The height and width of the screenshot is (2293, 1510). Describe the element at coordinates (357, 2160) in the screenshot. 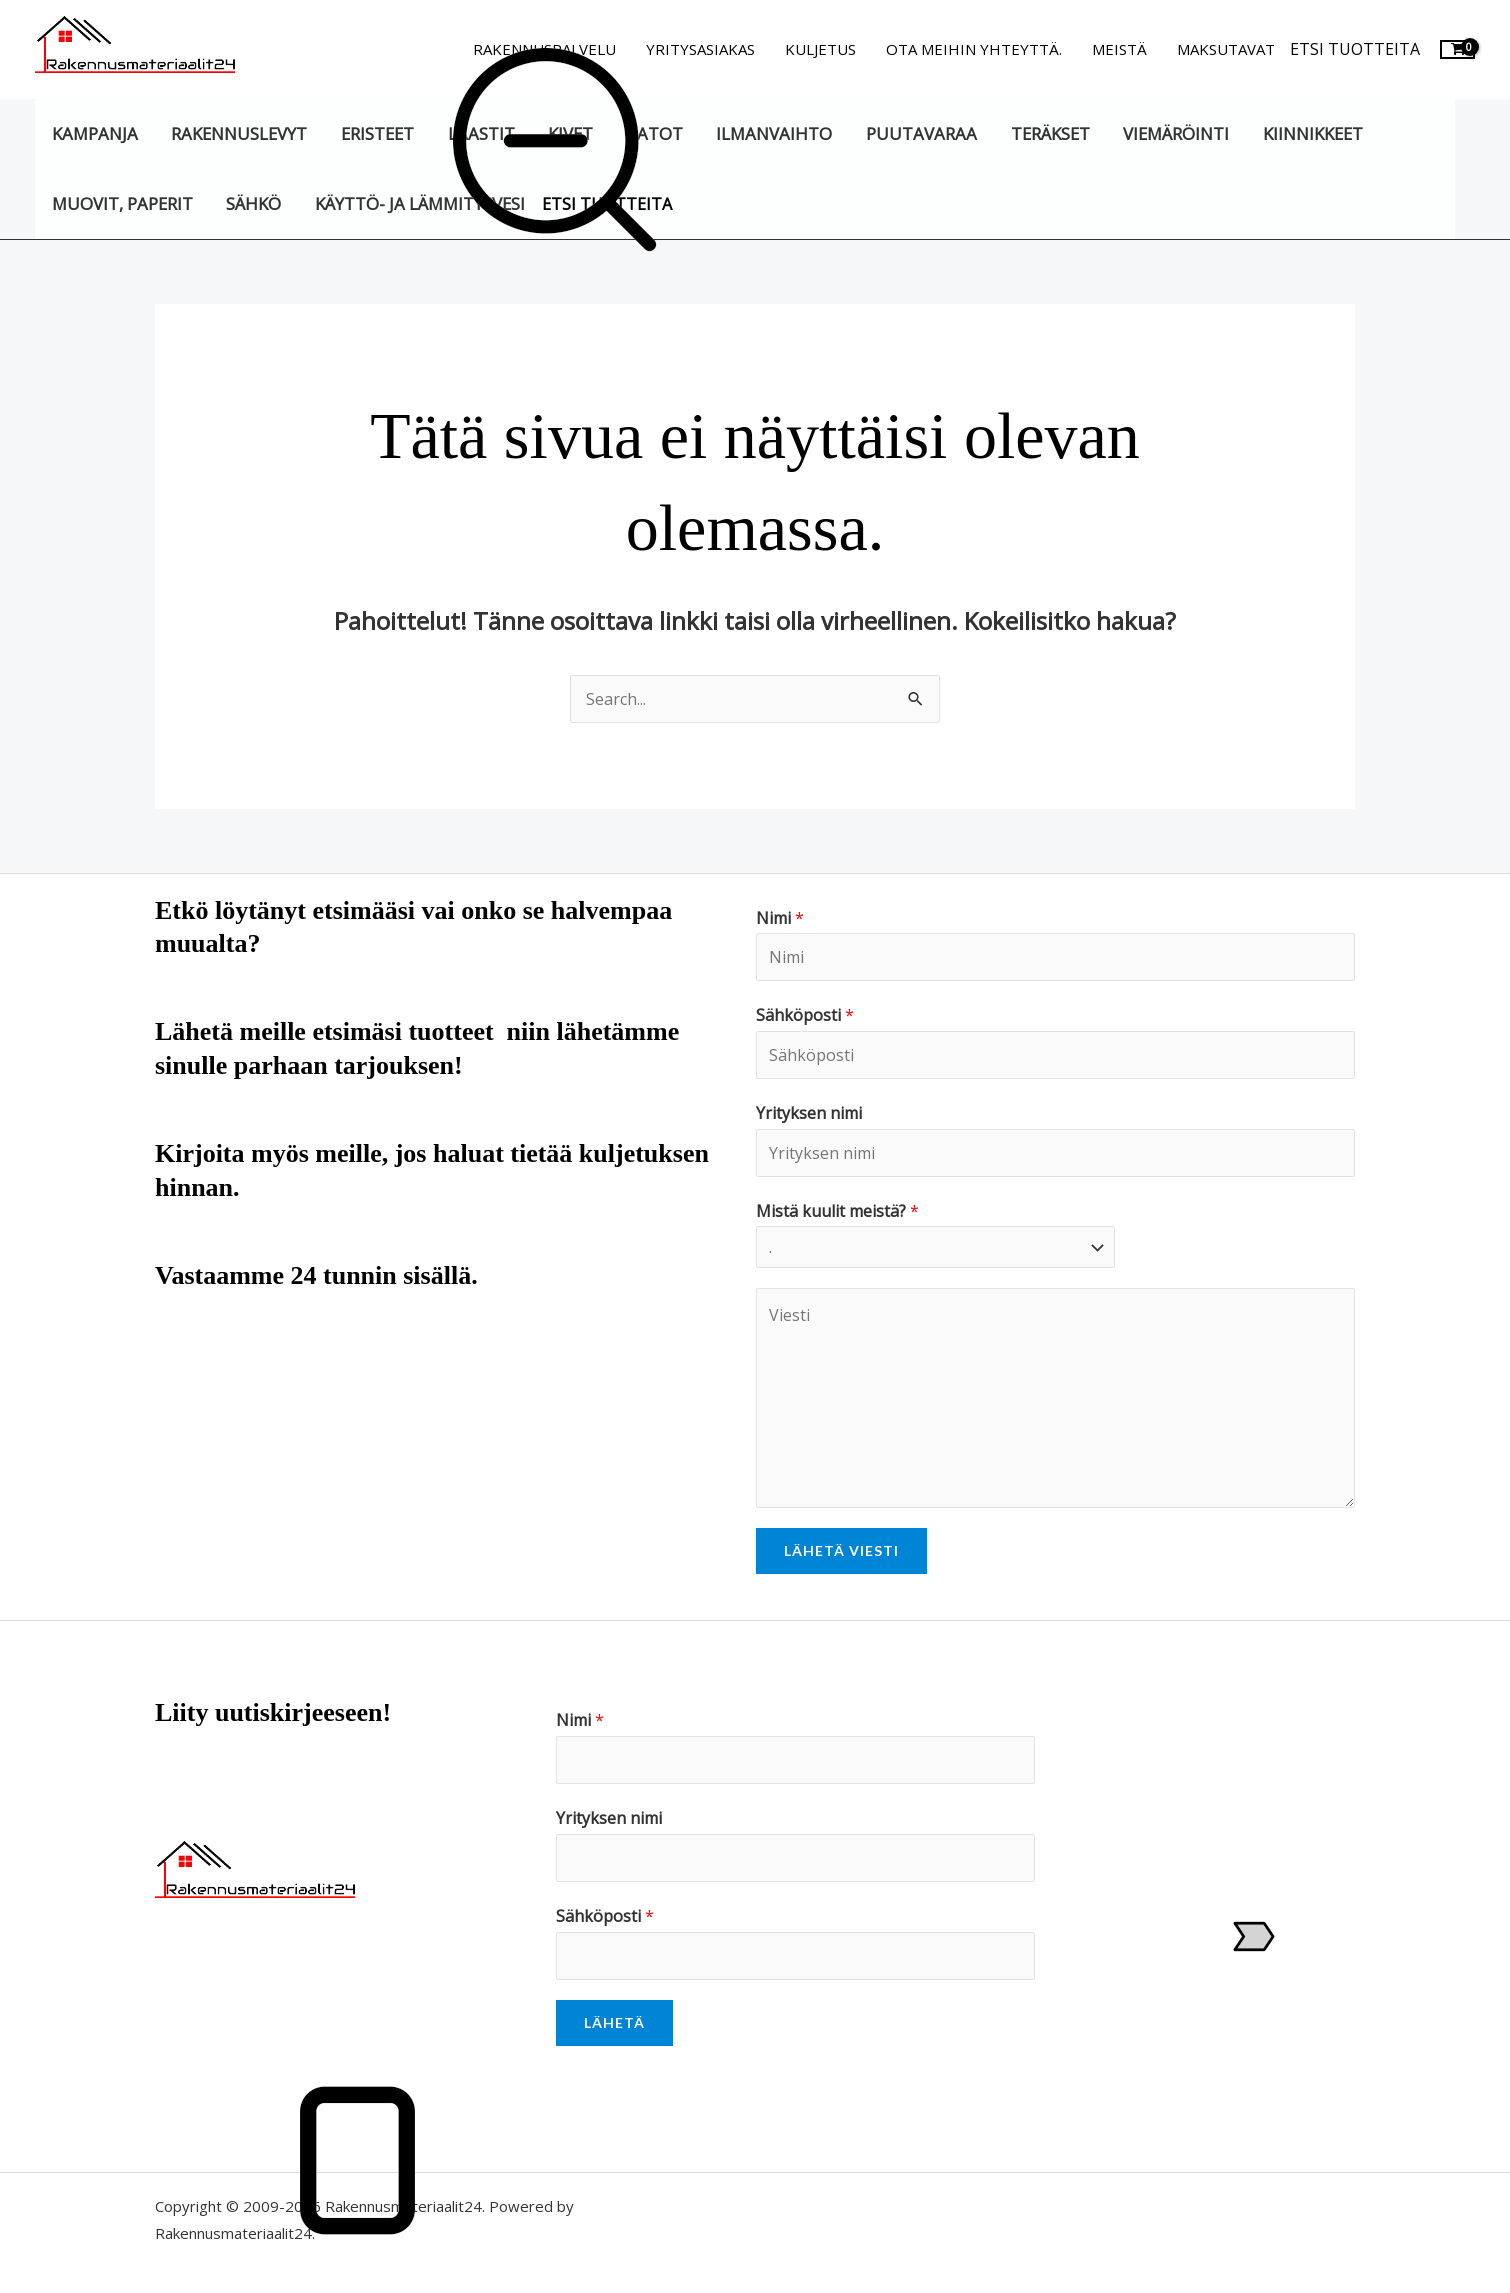

I see `switch to portrait orientation` at that location.